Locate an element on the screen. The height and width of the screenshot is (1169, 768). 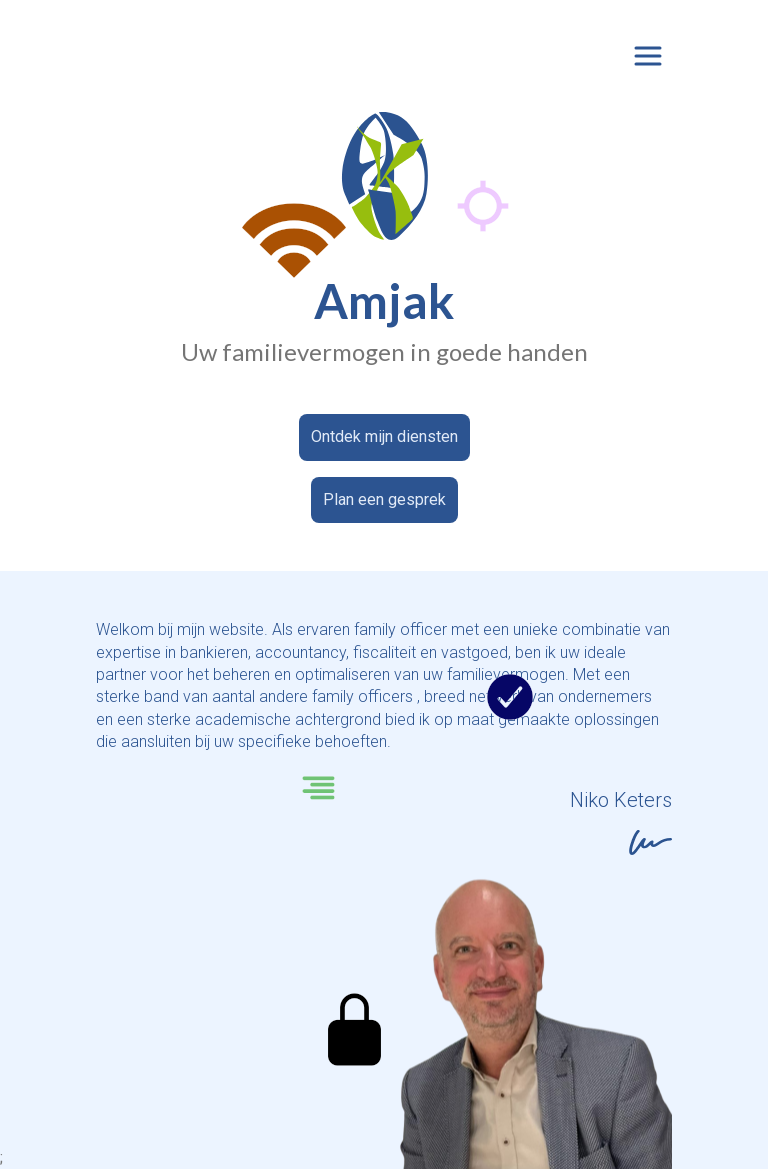
indicates a locked or secured item is located at coordinates (354, 1029).